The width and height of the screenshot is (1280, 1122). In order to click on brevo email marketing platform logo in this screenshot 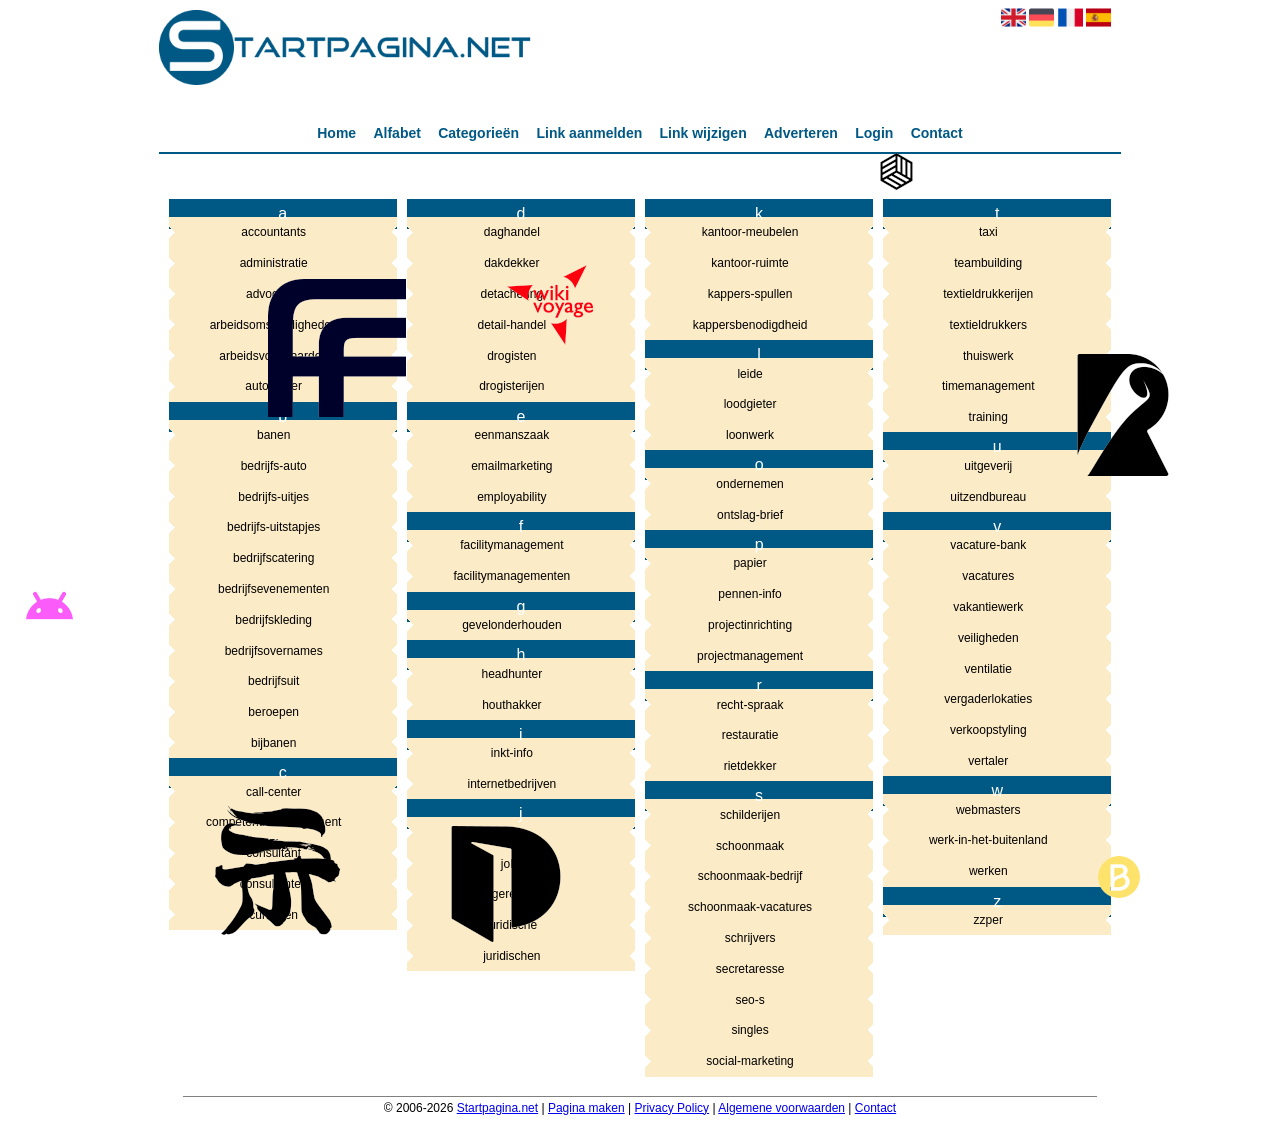, I will do `click(1119, 877)`.